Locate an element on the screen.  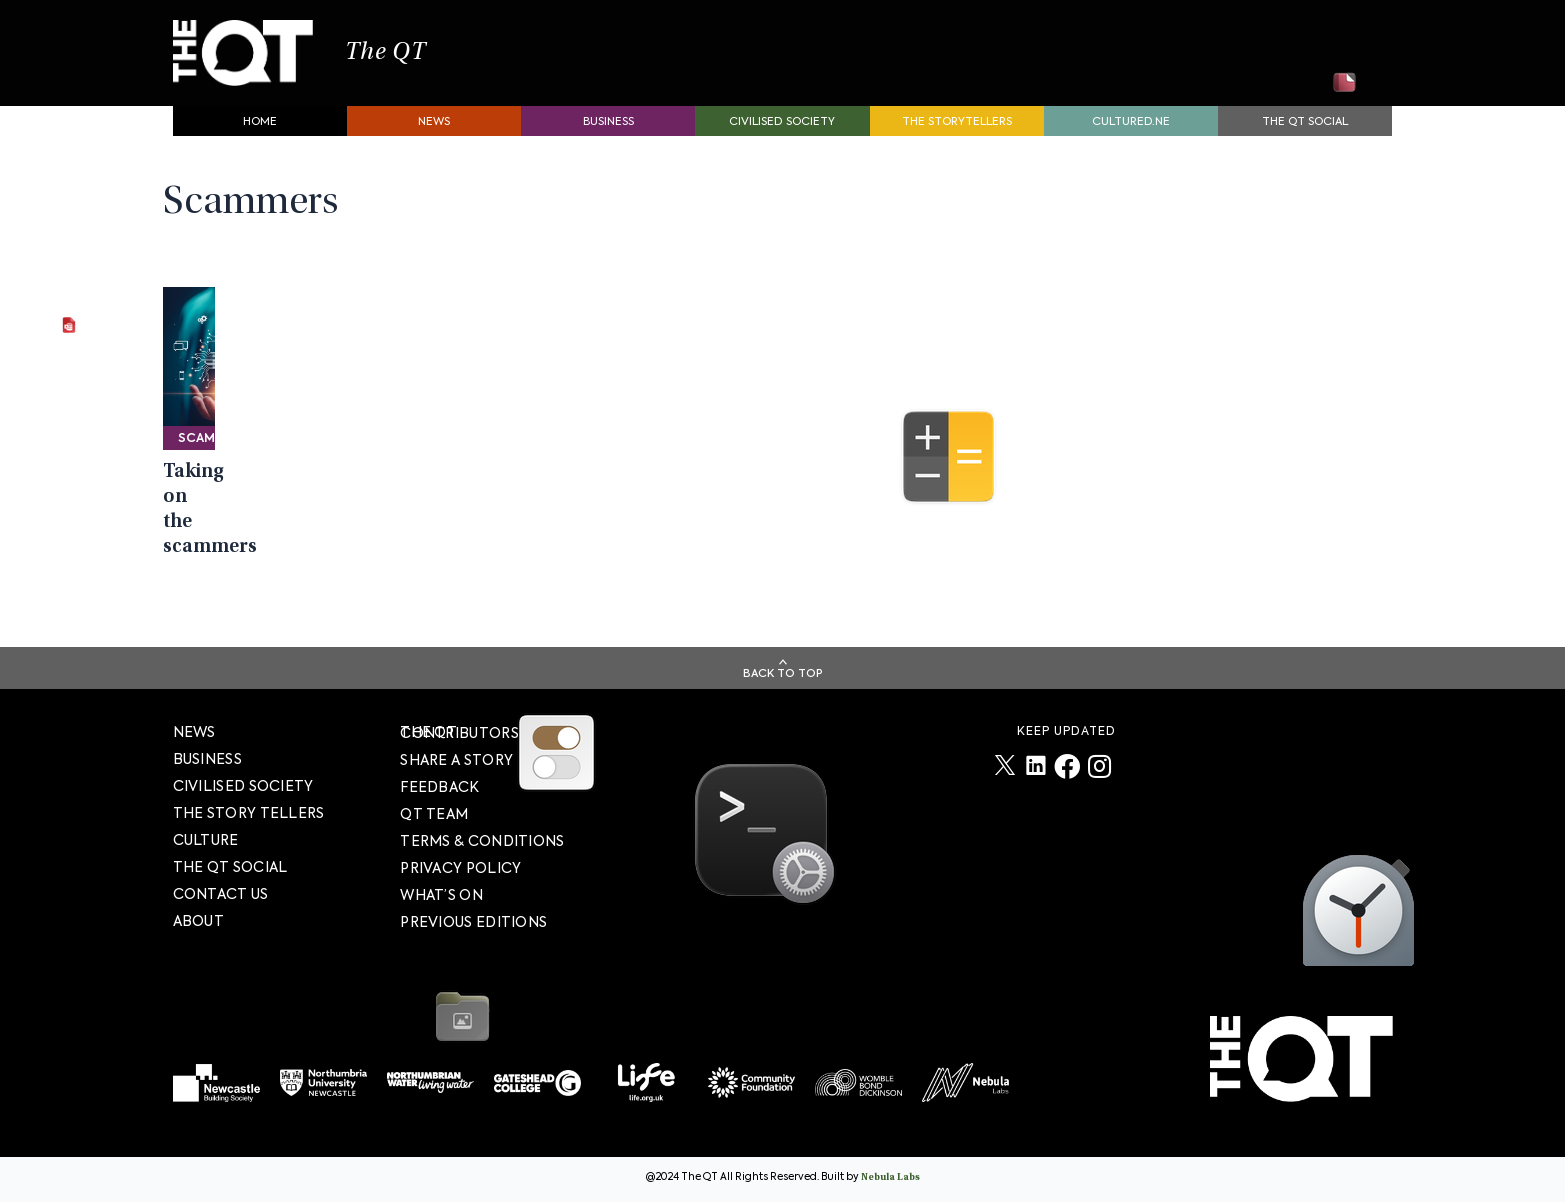
microsoft access database file is located at coordinates (69, 325).